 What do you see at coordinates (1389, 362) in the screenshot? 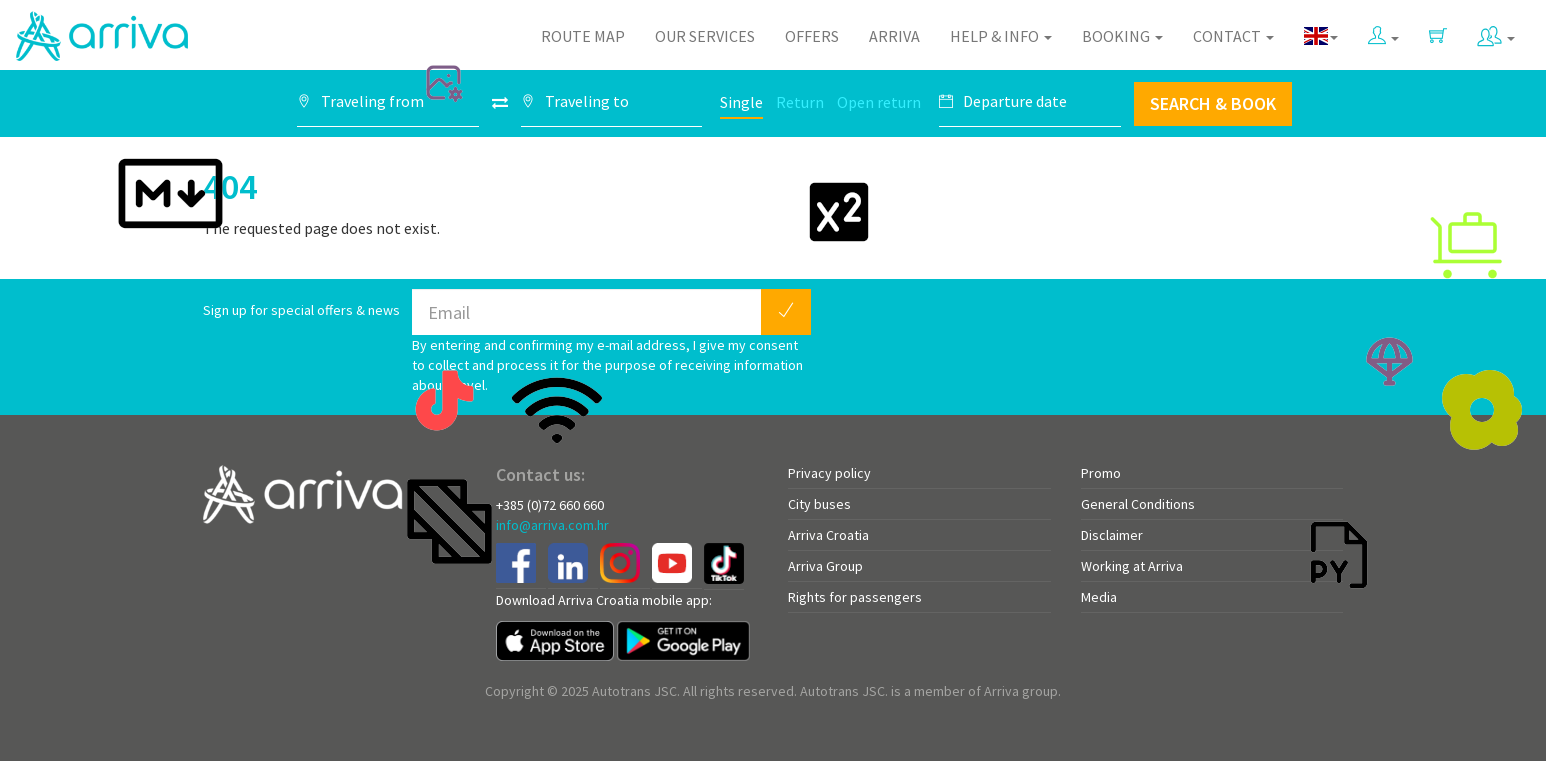
I see `access emergency or backup options` at bounding box center [1389, 362].